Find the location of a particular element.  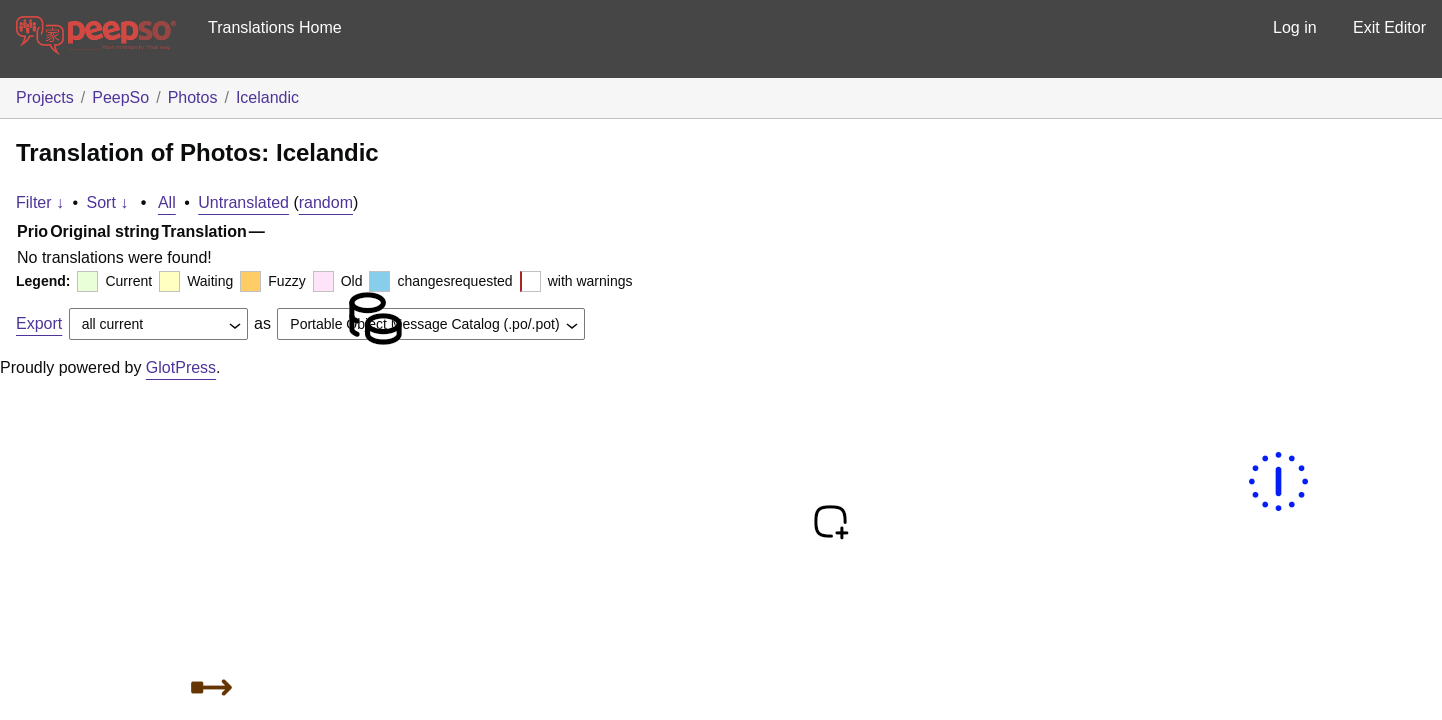

add a new item or create new content is located at coordinates (830, 521).